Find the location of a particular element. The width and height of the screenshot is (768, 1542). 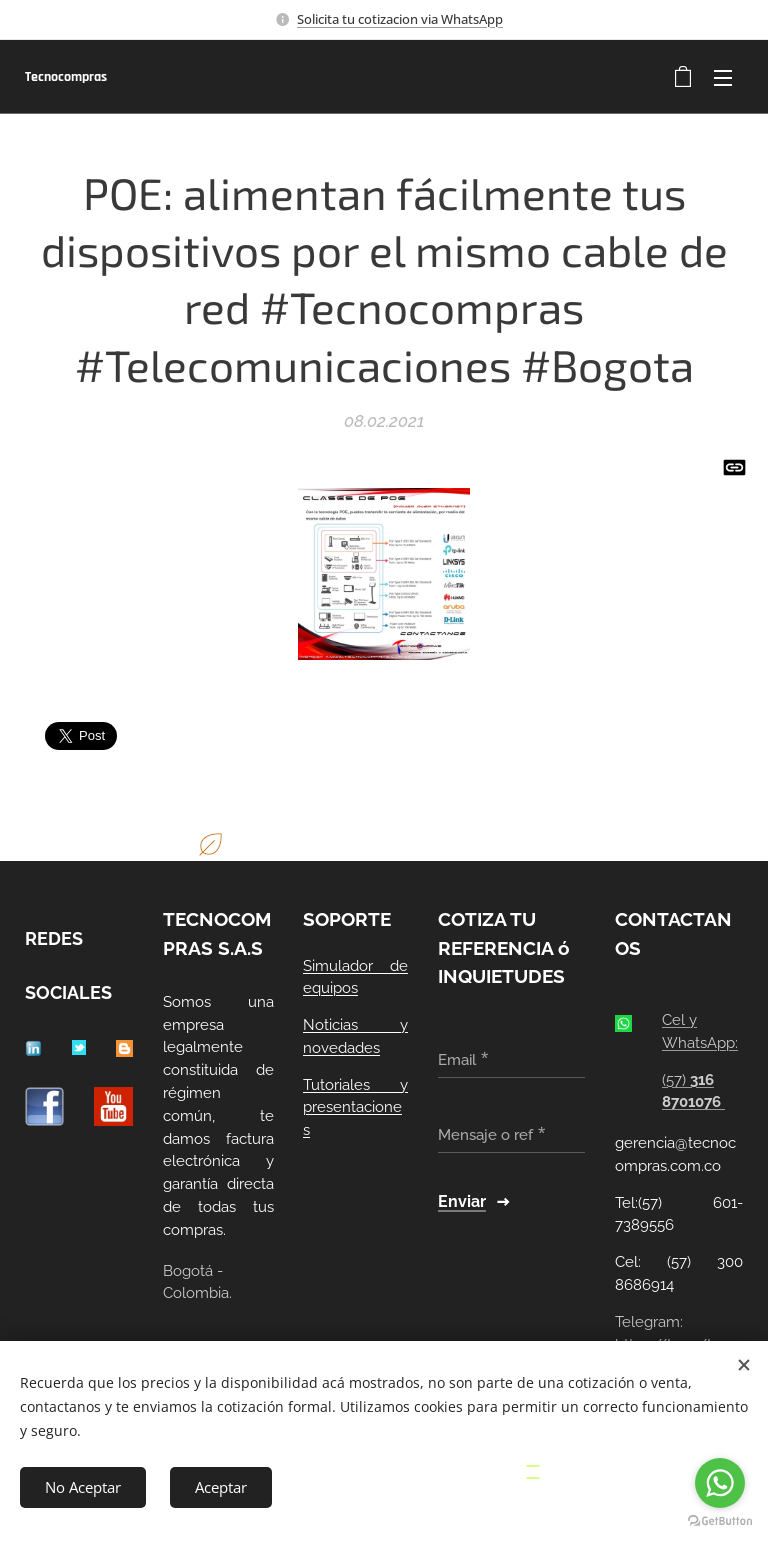

copy or share a link is located at coordinates (734, 467).